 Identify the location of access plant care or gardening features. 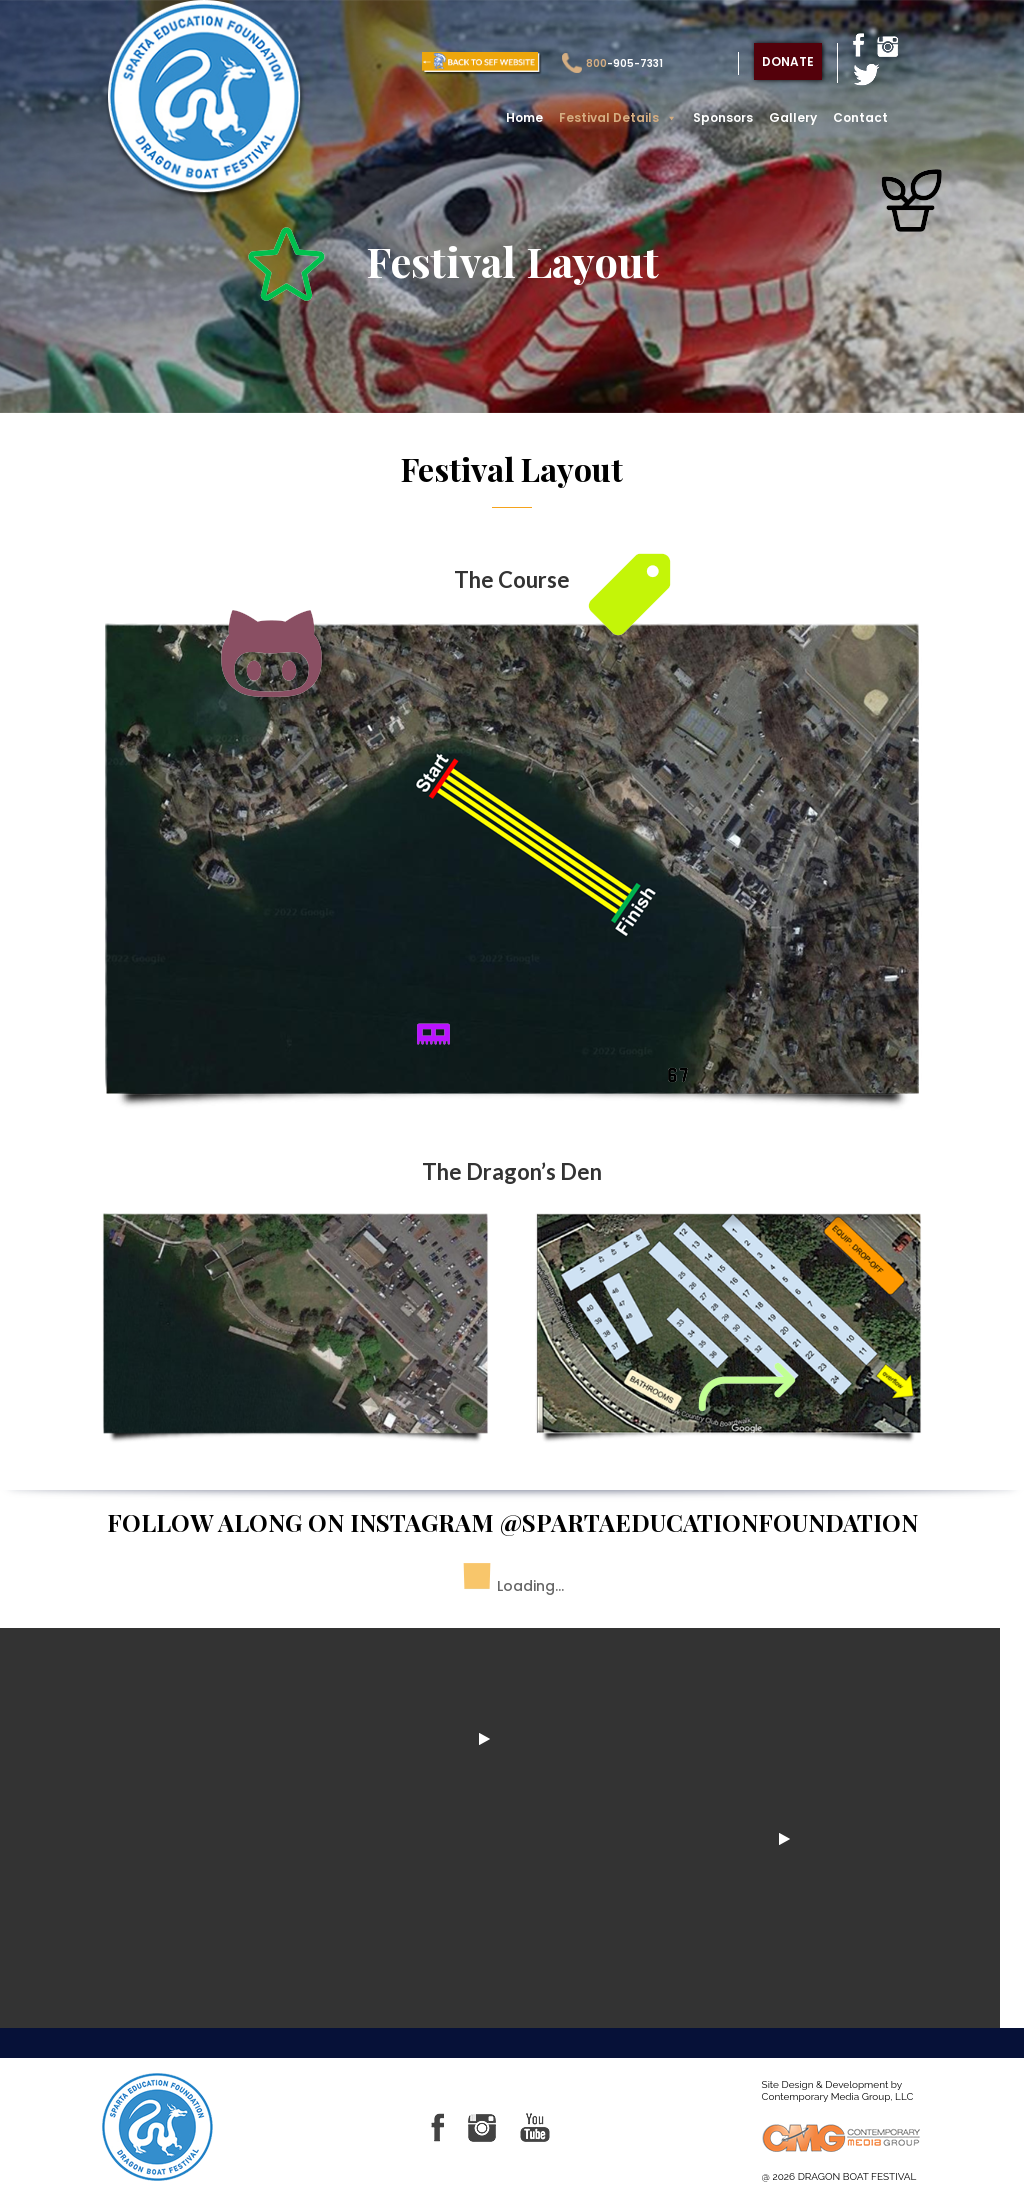
(910, 200).